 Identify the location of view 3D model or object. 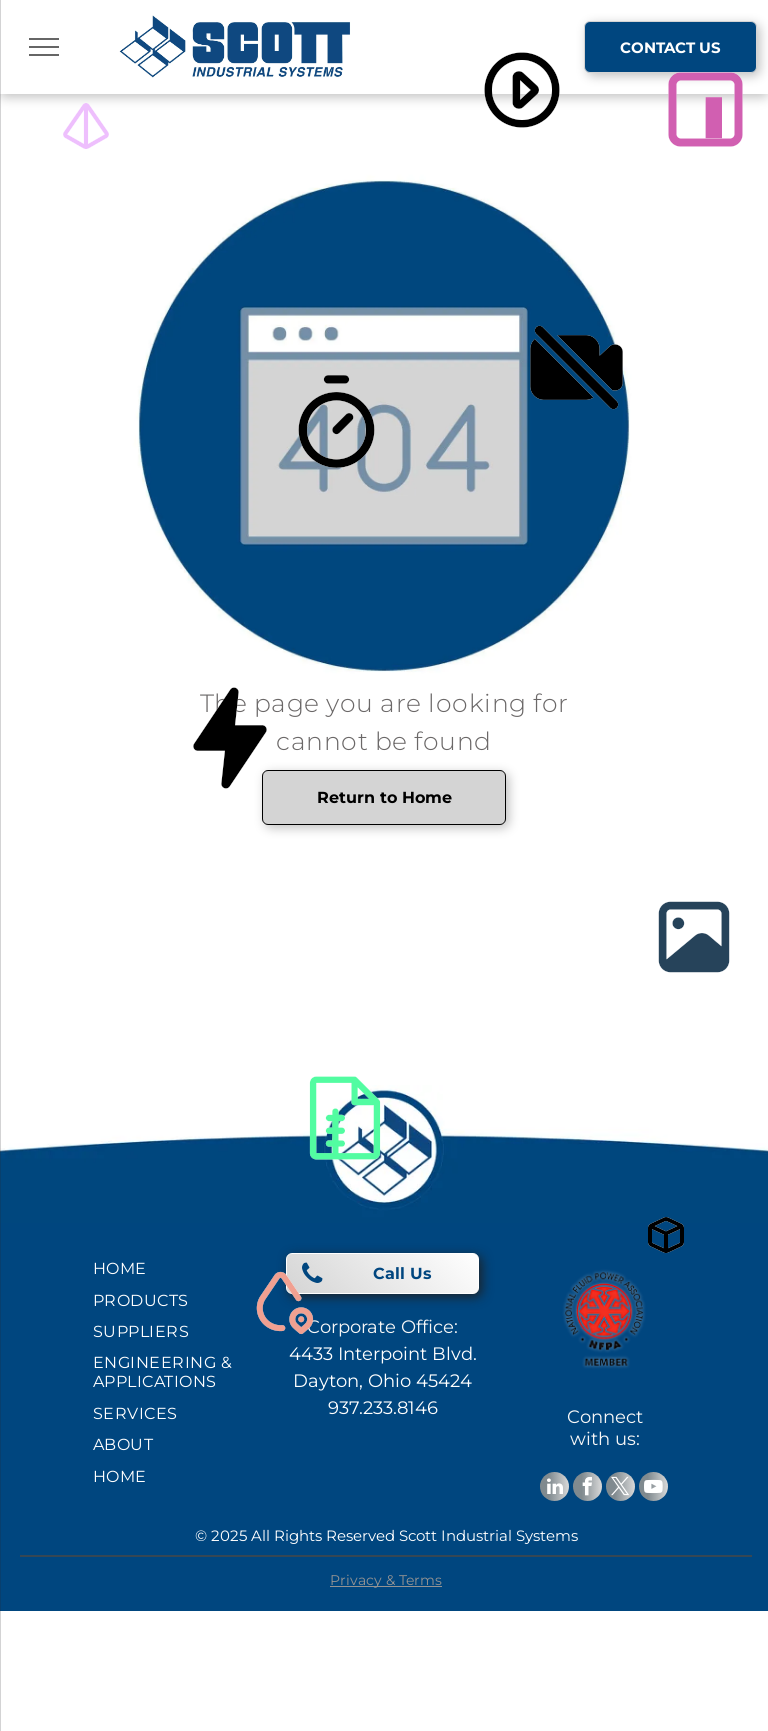
(666, 1235).